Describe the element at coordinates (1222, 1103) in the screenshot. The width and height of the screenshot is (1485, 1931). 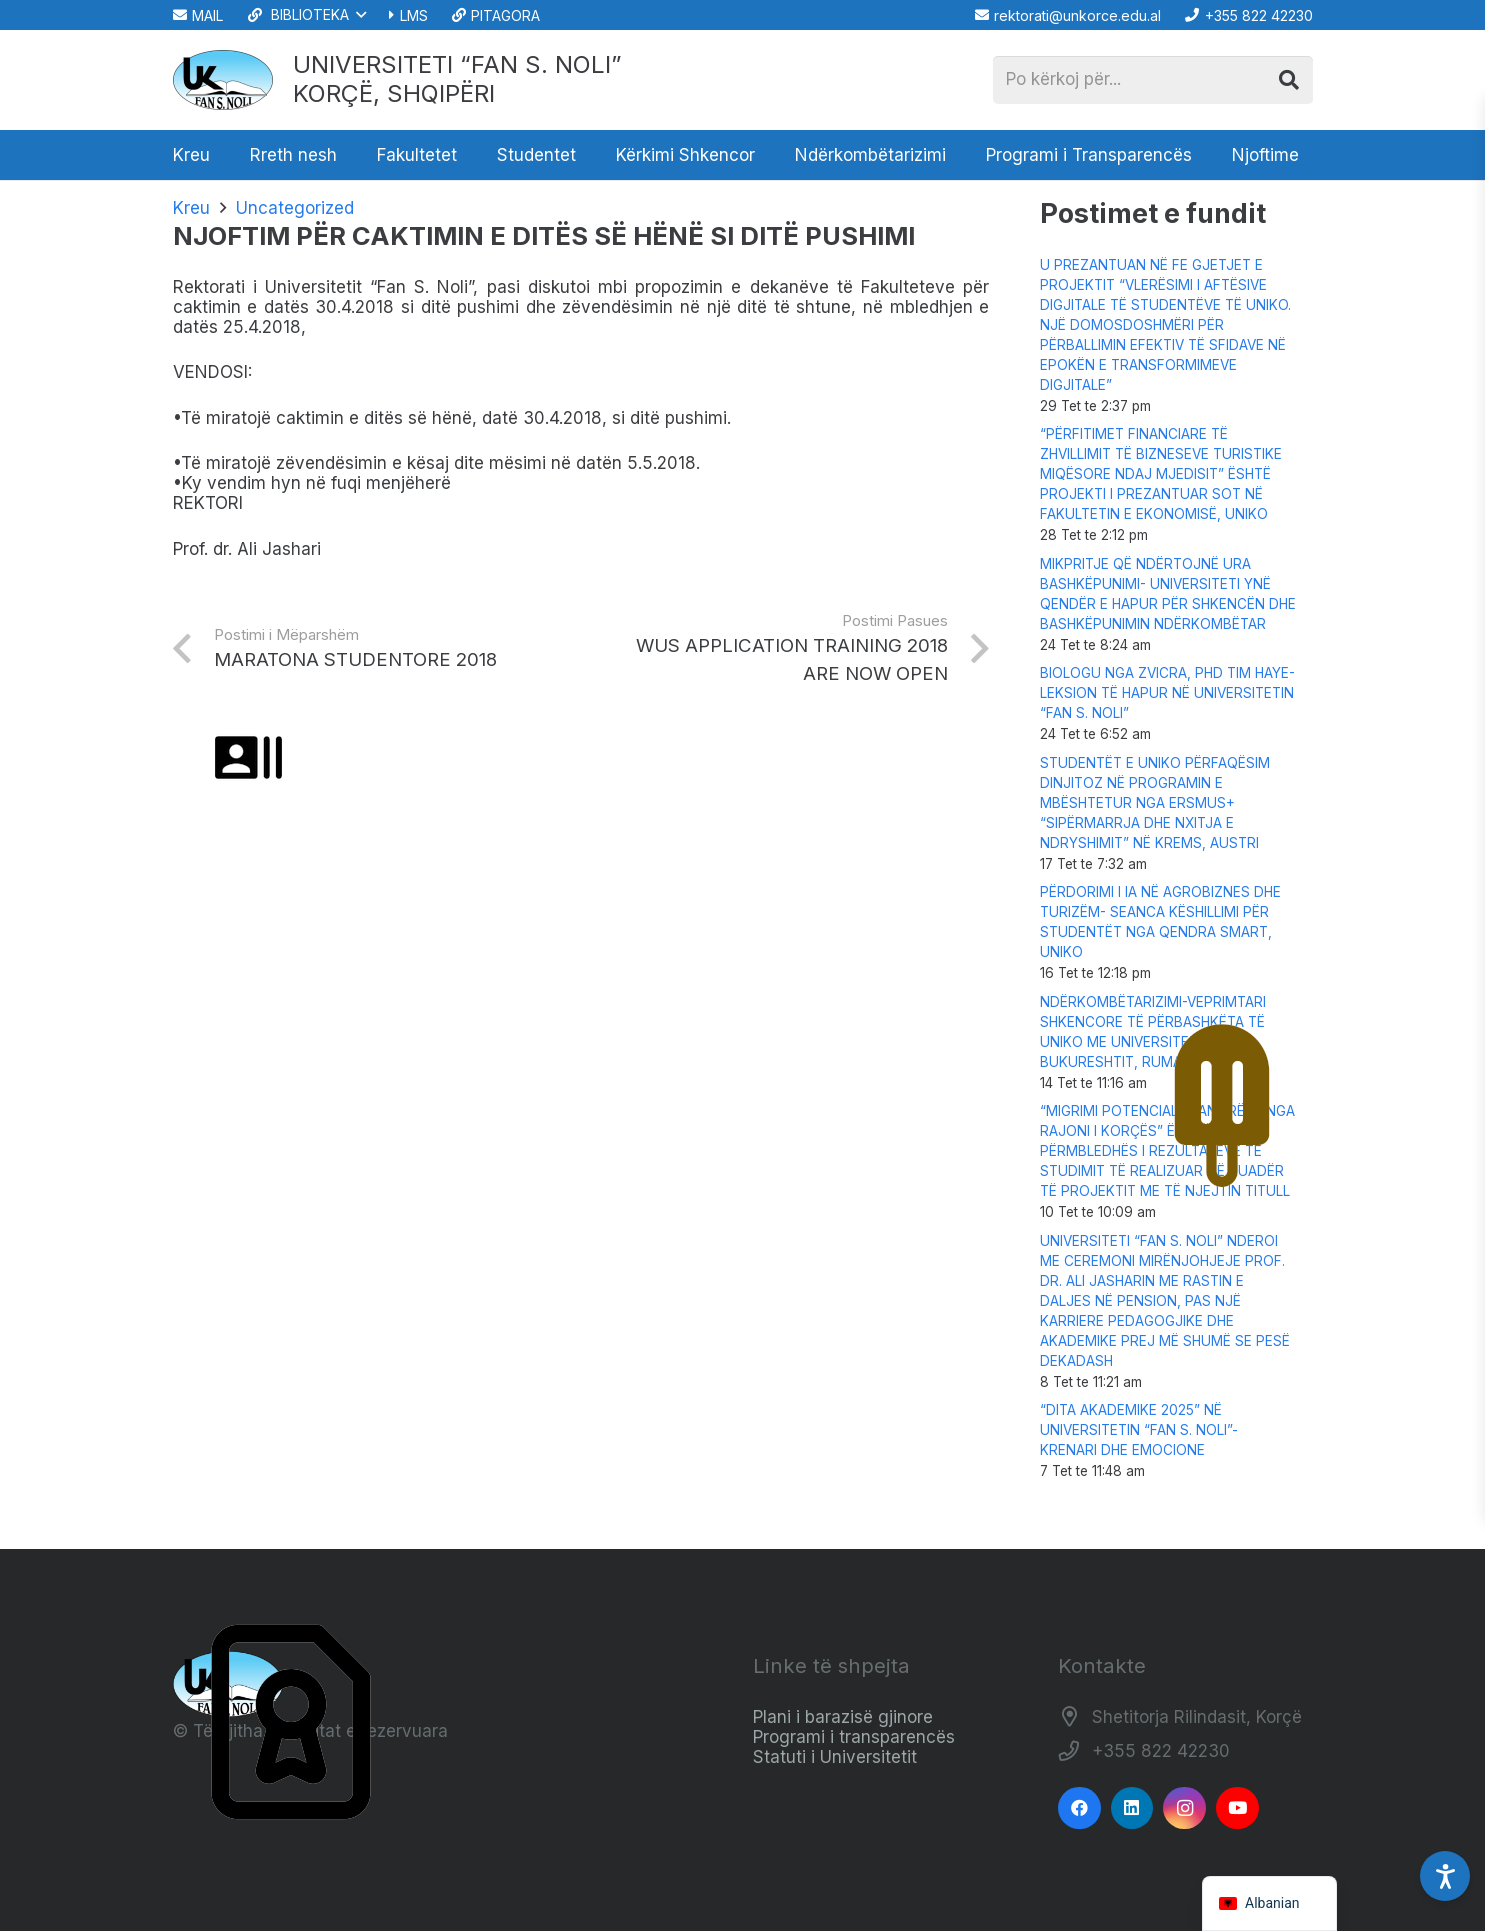
I see `access summer treats or frozen desserts category` at that location.